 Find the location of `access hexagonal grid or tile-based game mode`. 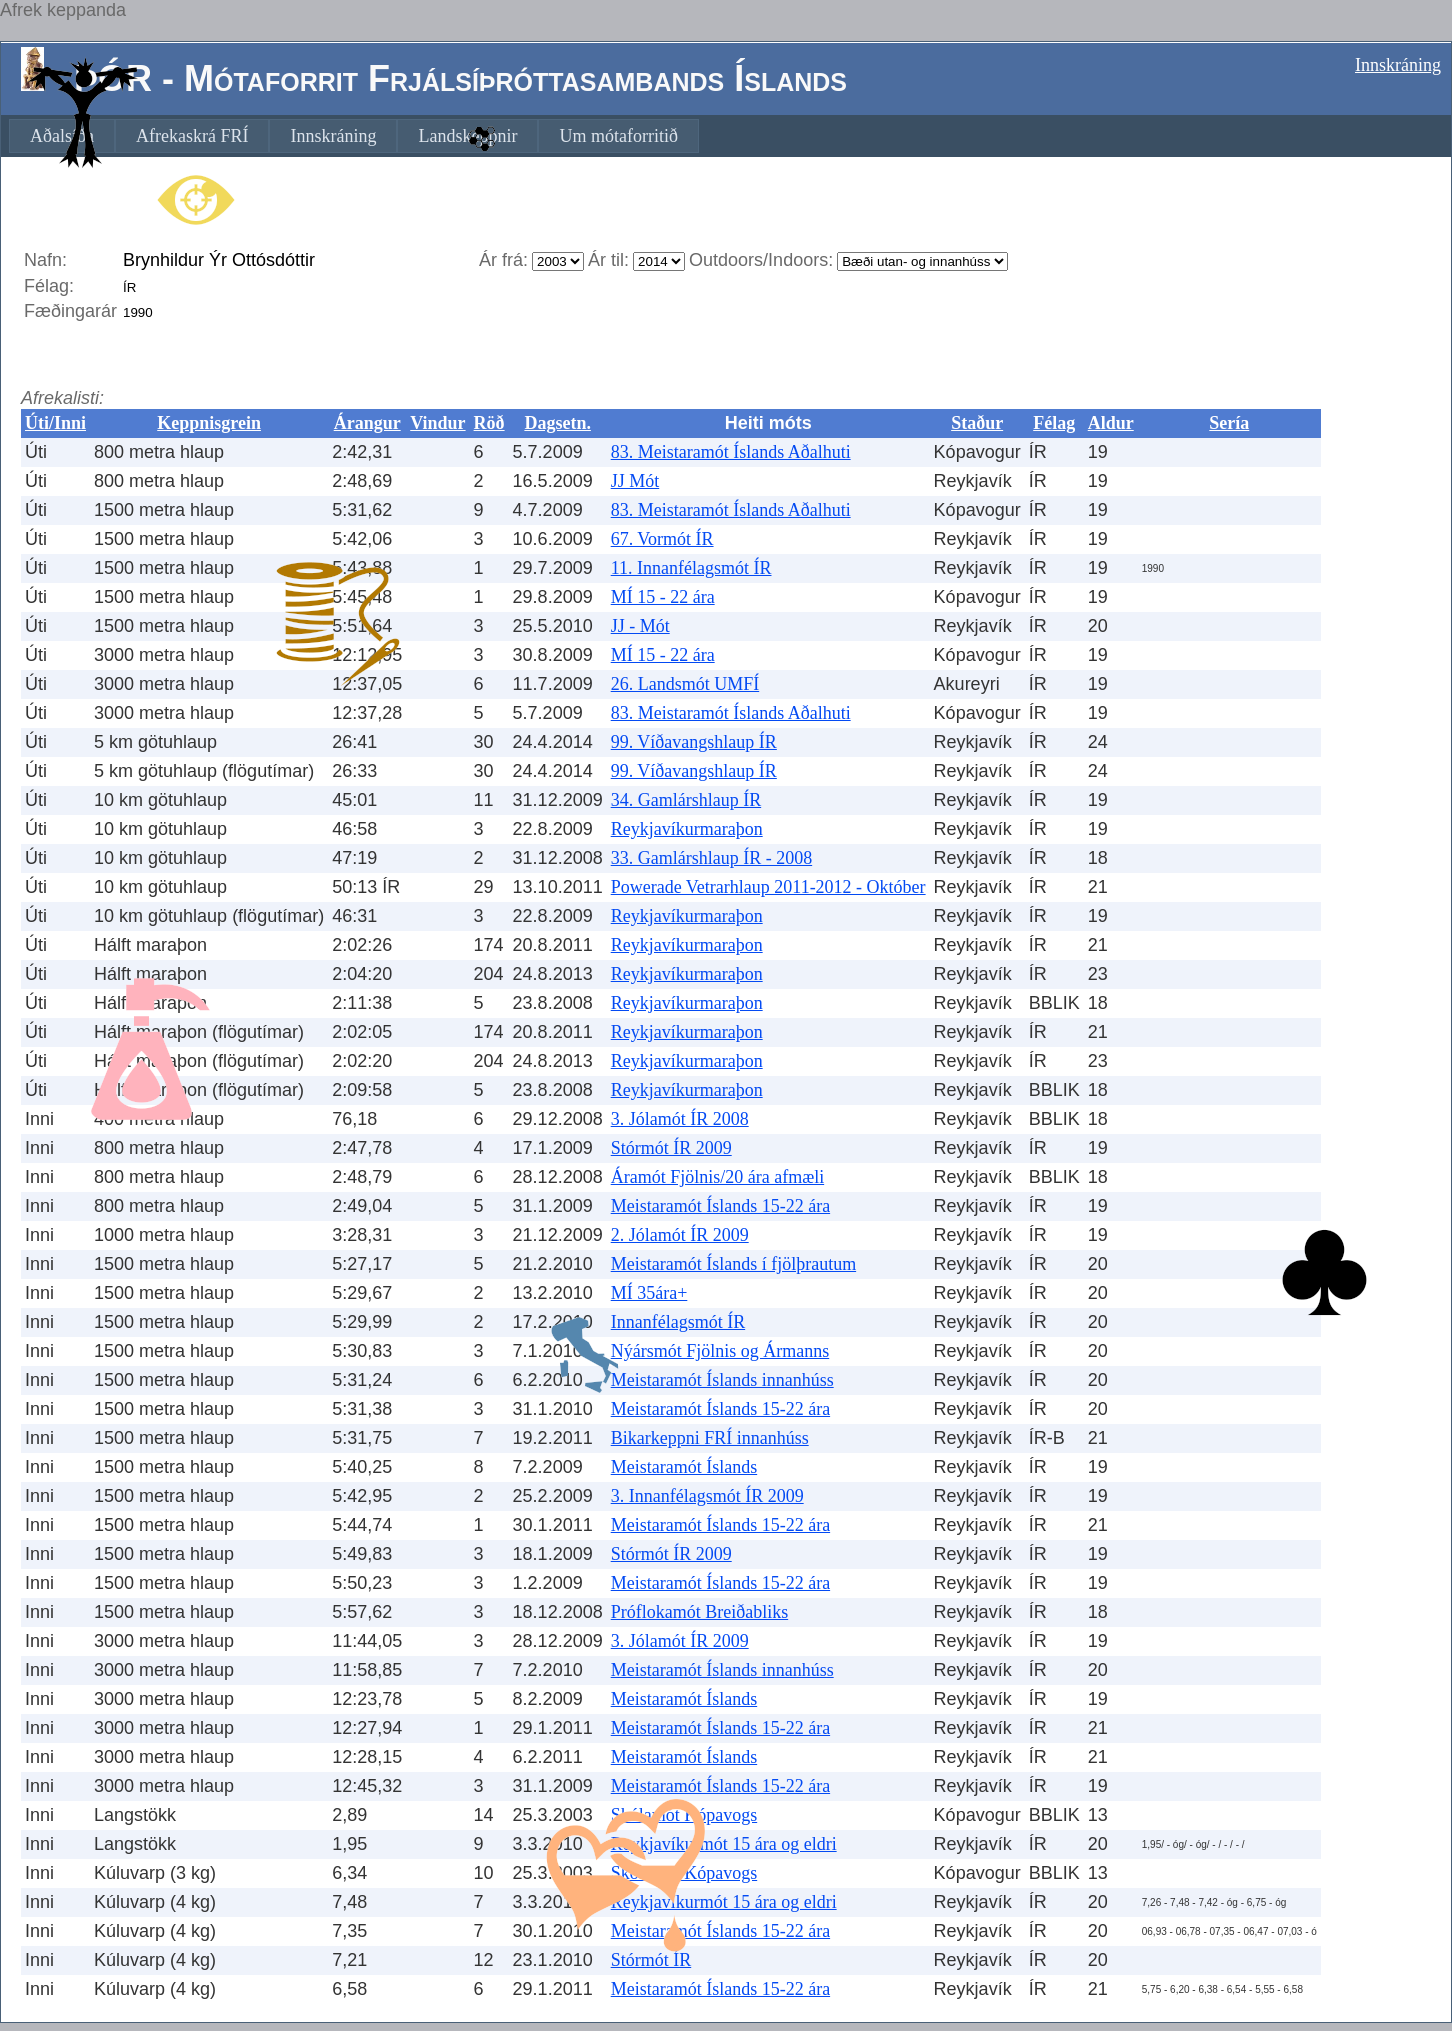

access hexagonal grid or tile-based game mode is located at coordinates (482, 138).